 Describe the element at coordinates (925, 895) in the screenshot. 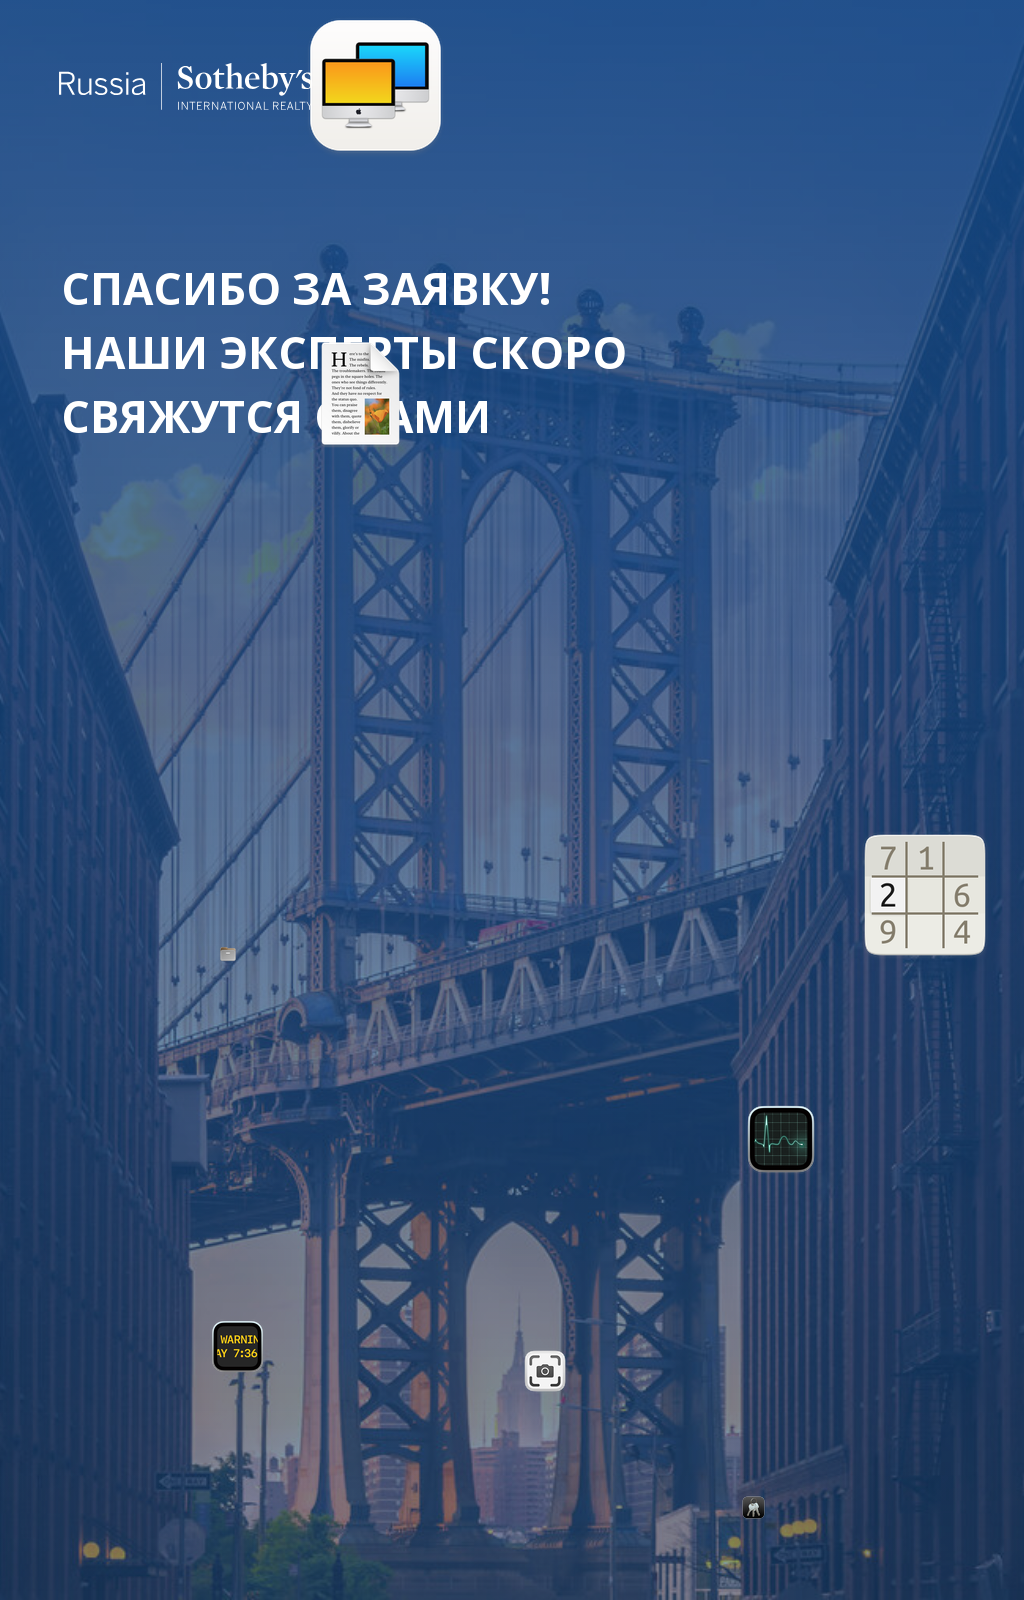

I see `launch the sudoku puzzle game` at that location.